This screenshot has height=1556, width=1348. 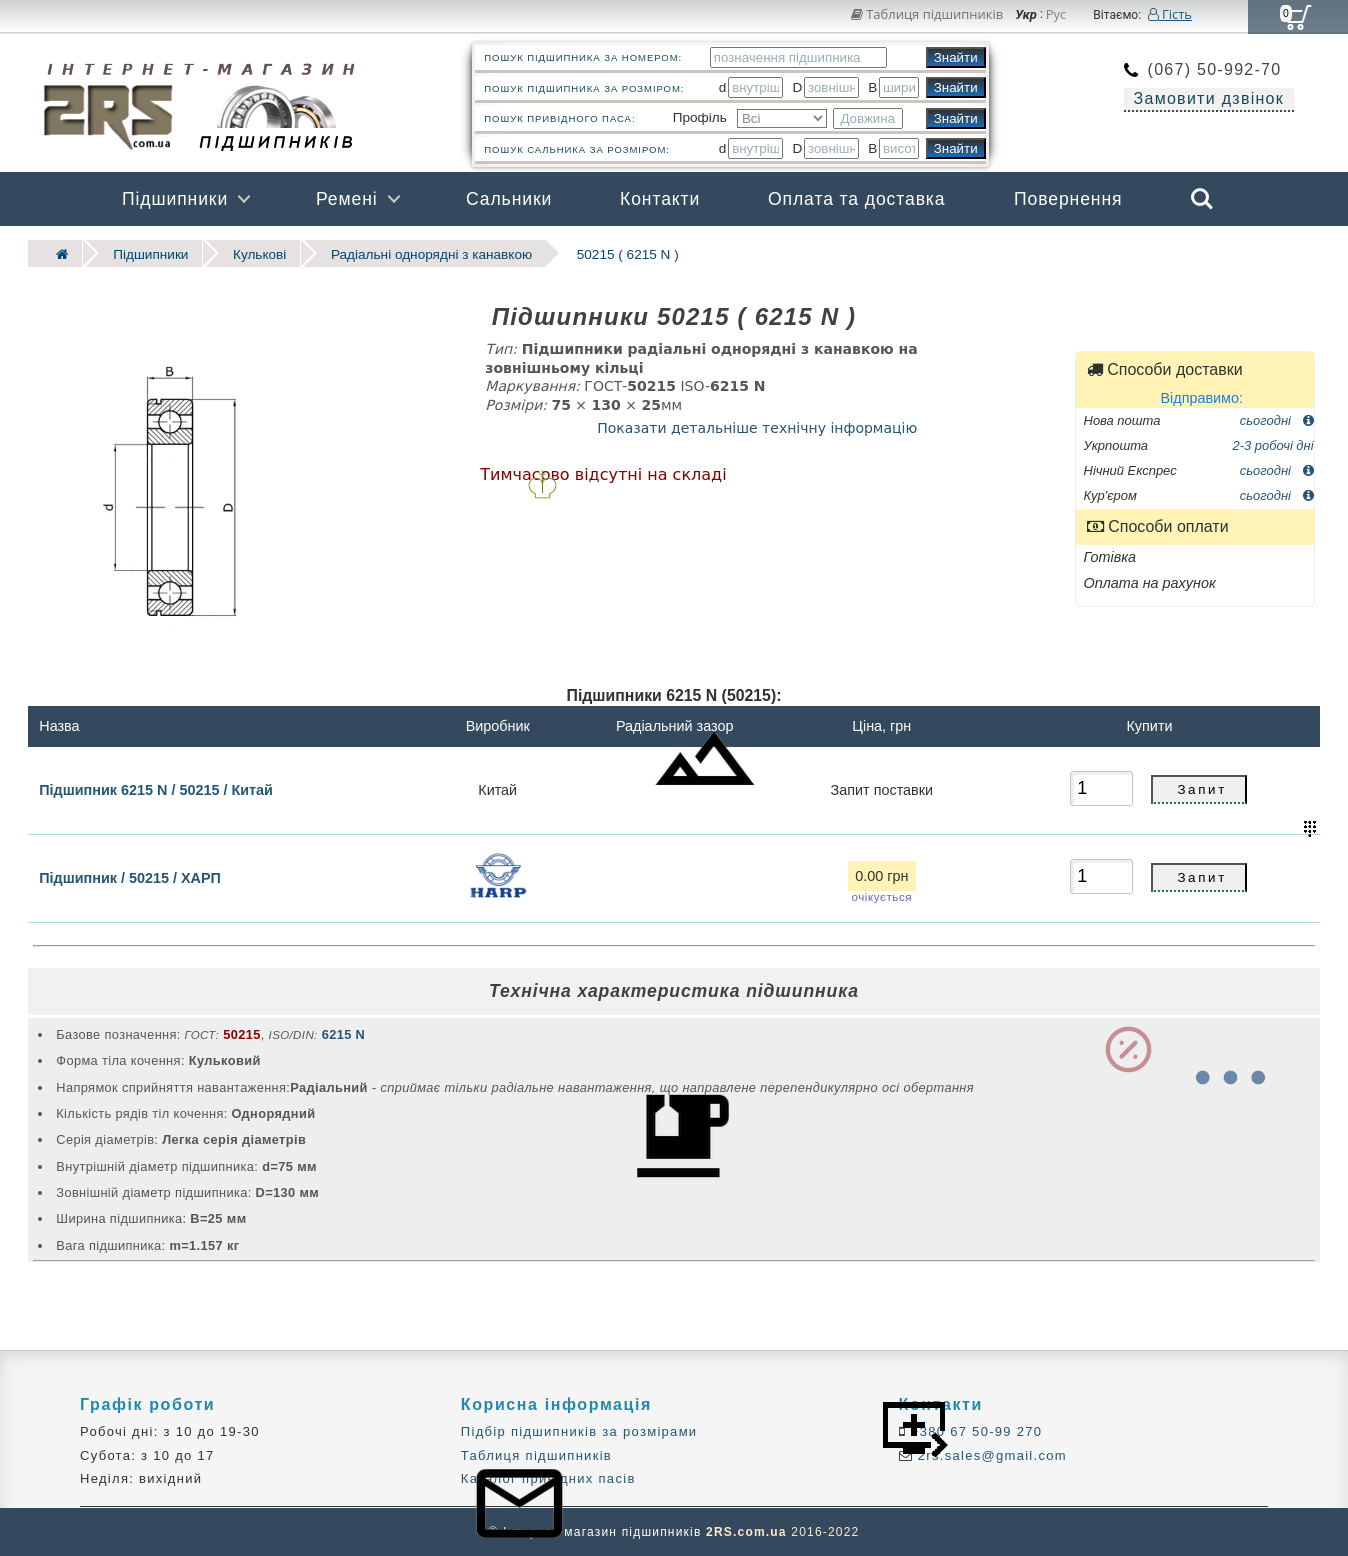 I want to click on open the phone dialpad, so click(x=1310, y=829).